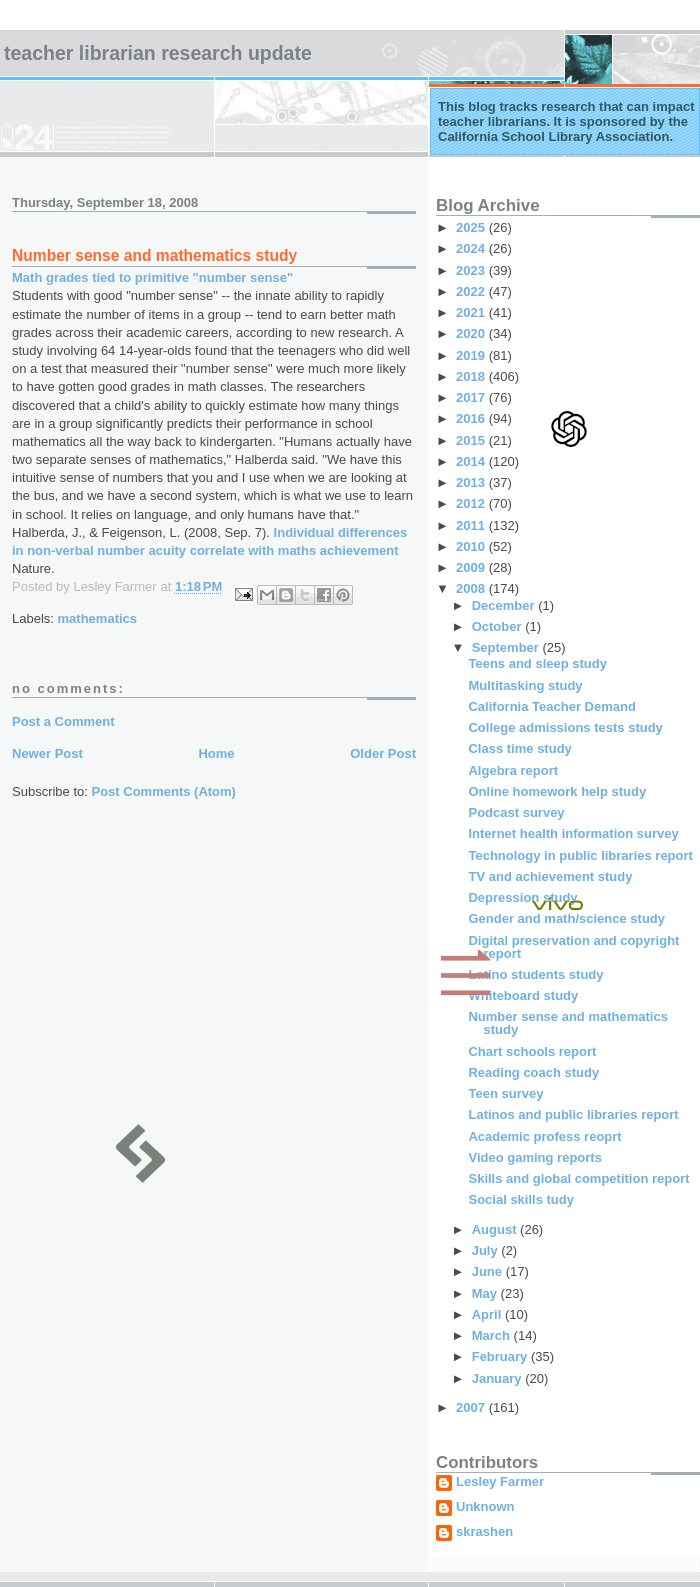 The height and width of the screenshot is (1587, 700). Describe the element at coordinates (140, 1153) in the screenshot. I see `visit sitepoint website or resources` at that location.